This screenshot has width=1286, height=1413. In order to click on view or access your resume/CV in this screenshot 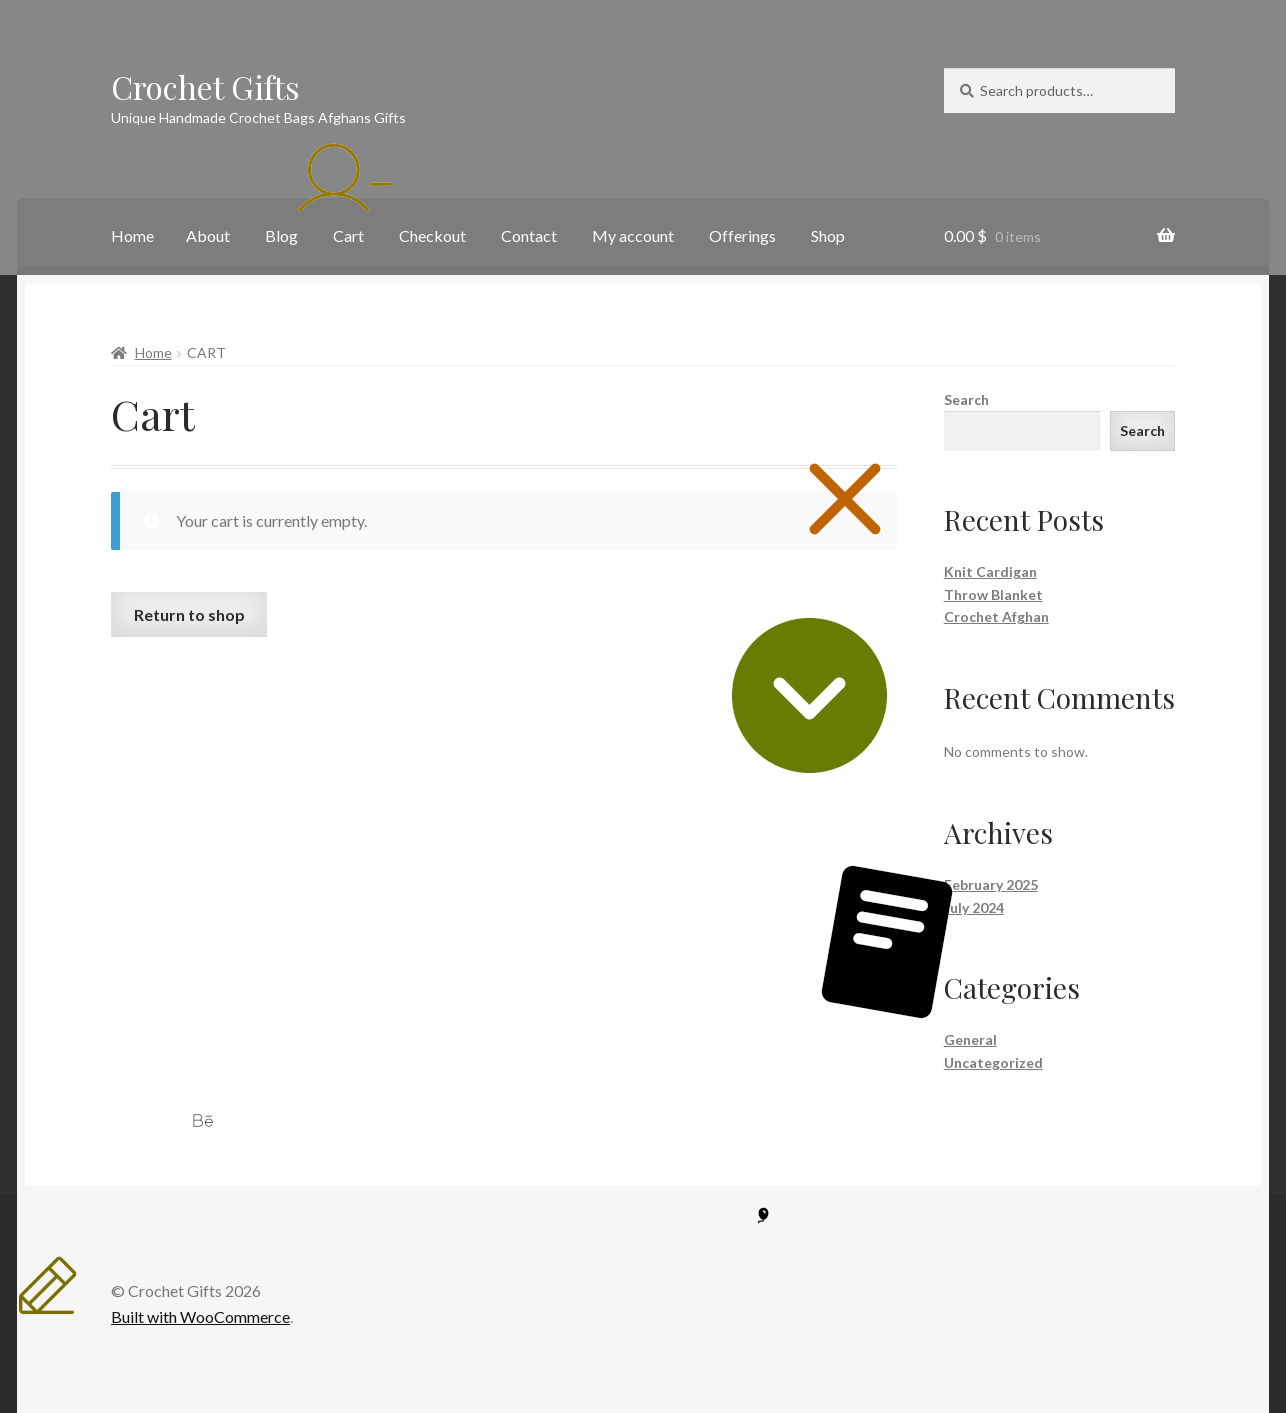, I will do `click(887, 942)`.